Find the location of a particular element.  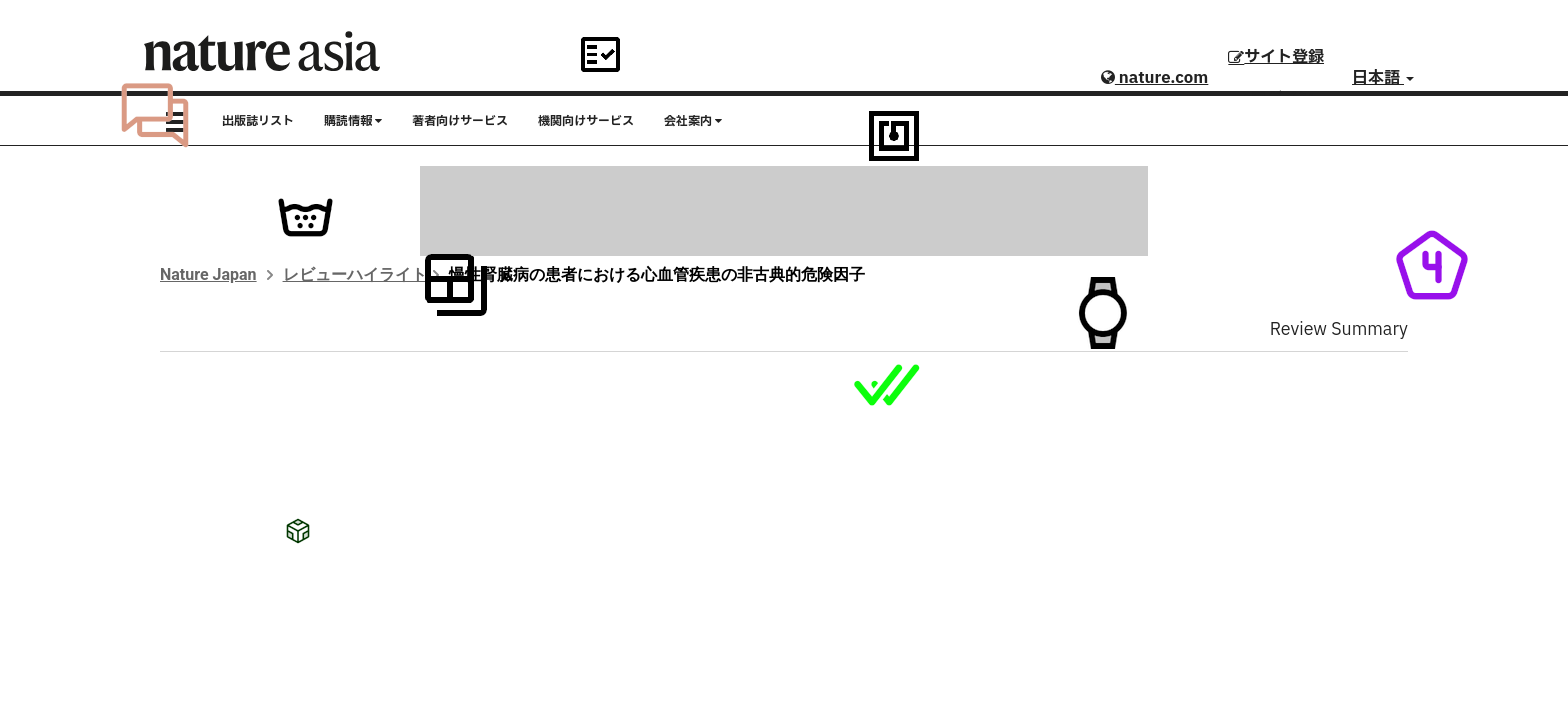

wash at high temperature setting (5 dots) is located at coordinates (305, 217).